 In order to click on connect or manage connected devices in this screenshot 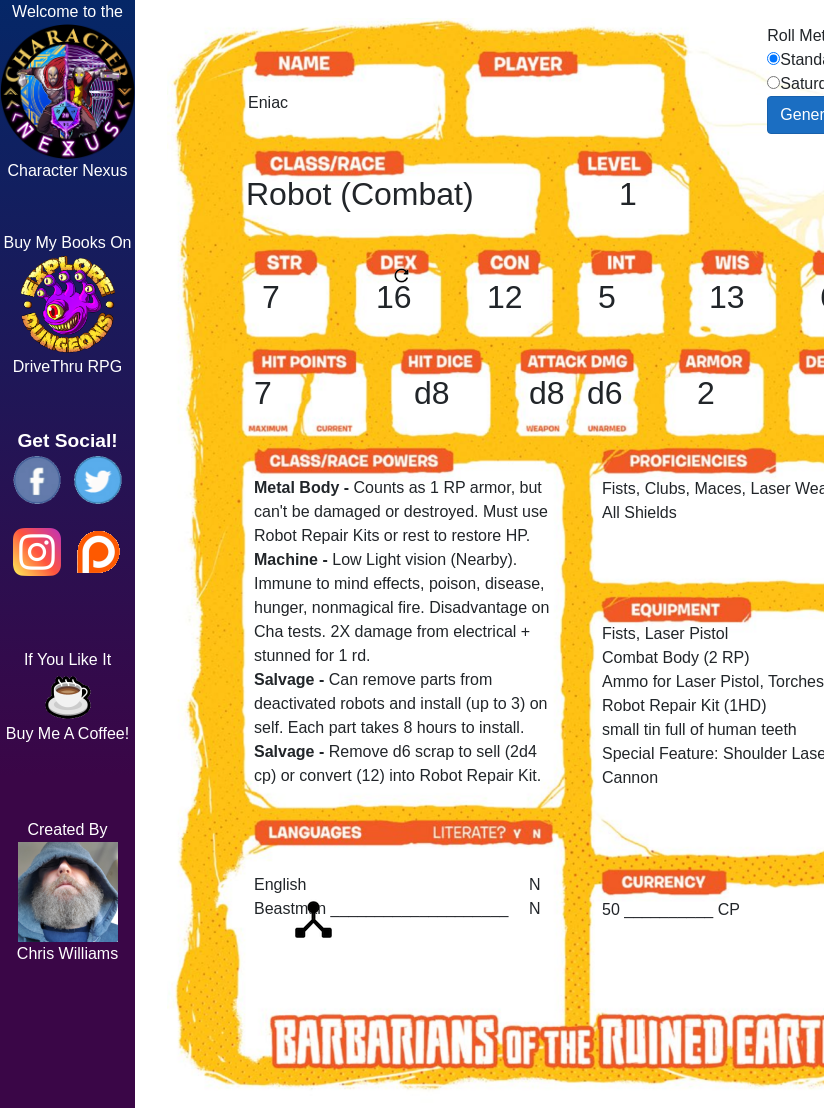, I will do `click(313, 919)`.